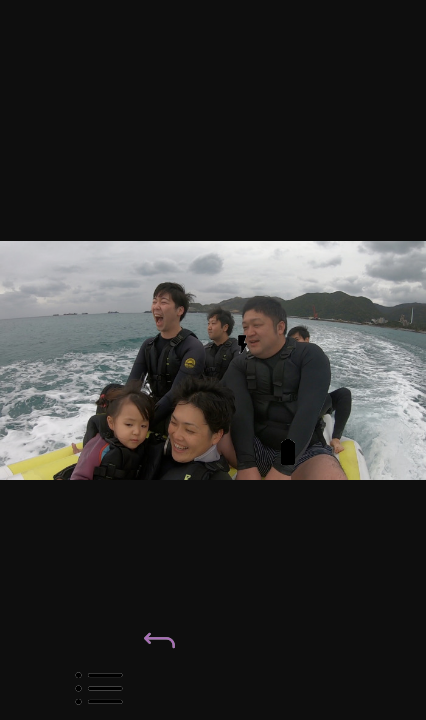 This screenshot has width=426, height=720. What do you see at coordinates (243, 345) in the screenshot?
I see `turn on camera flash` at bounding box center [243, 345].